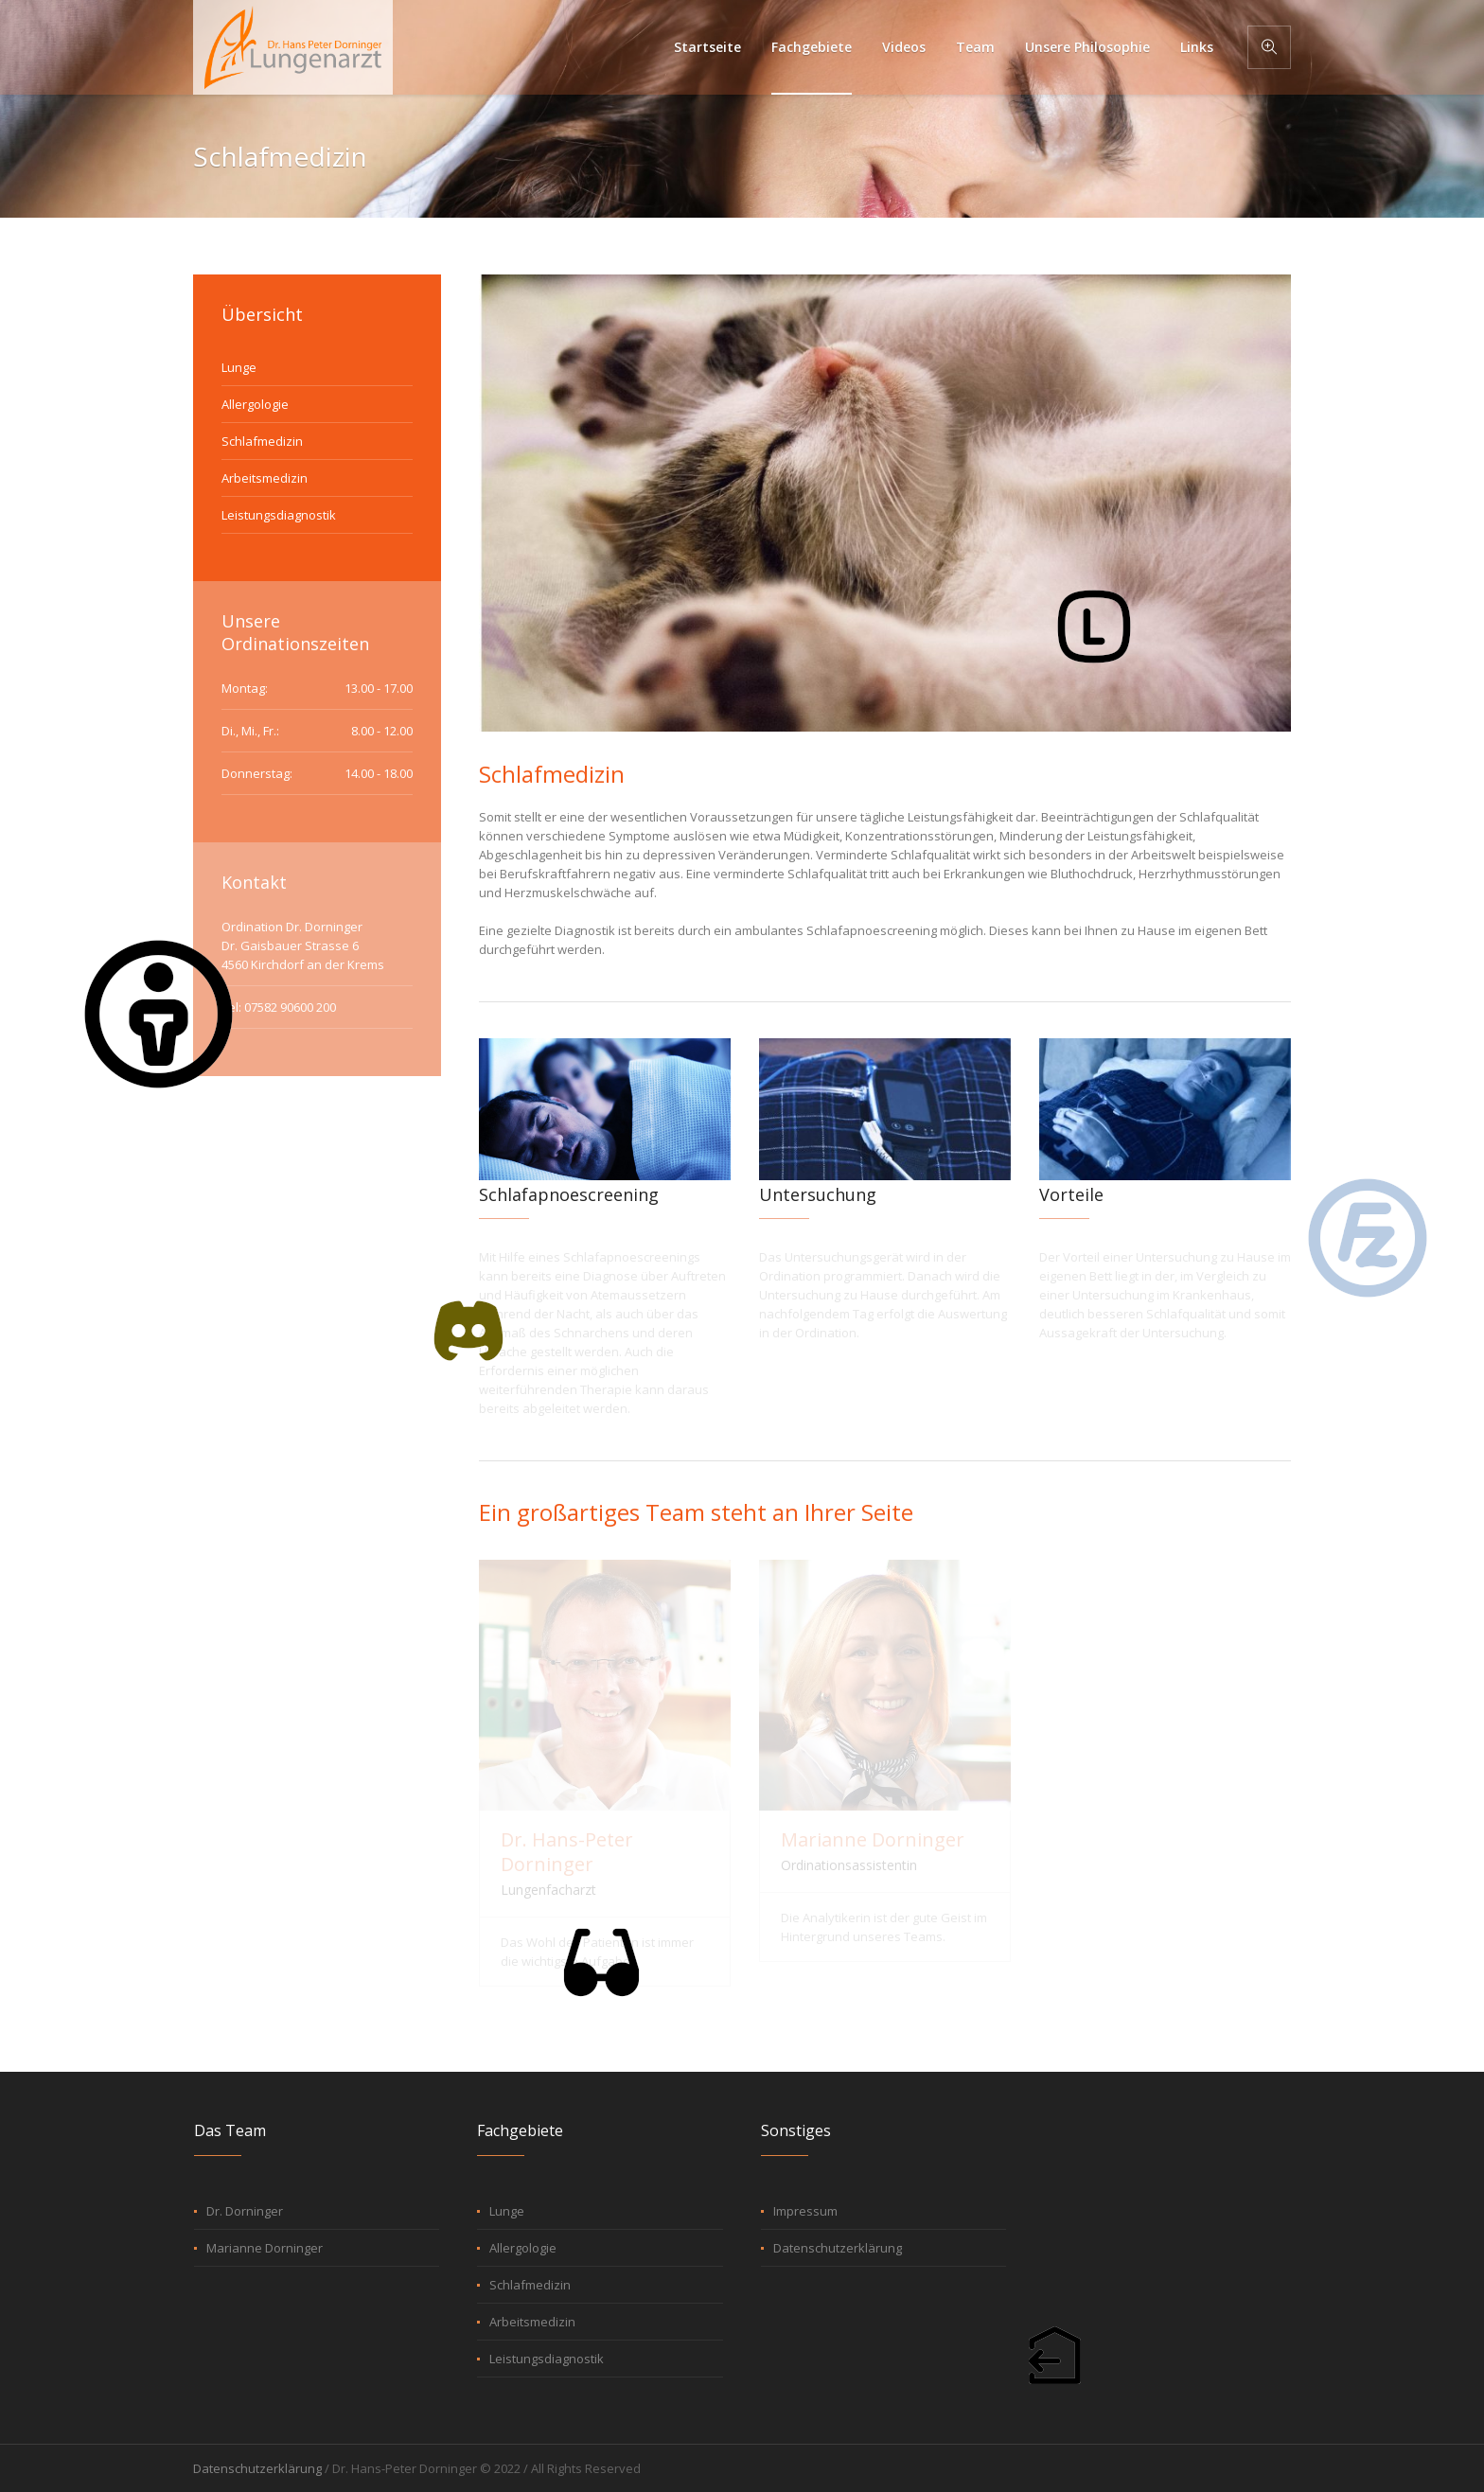 Image resolution: width=1484 pixels, height=2492 pixels. Describe the element at coordinates (158, 1014) in the screenshot. I see `indicates creative commons attribution license required` at that location.